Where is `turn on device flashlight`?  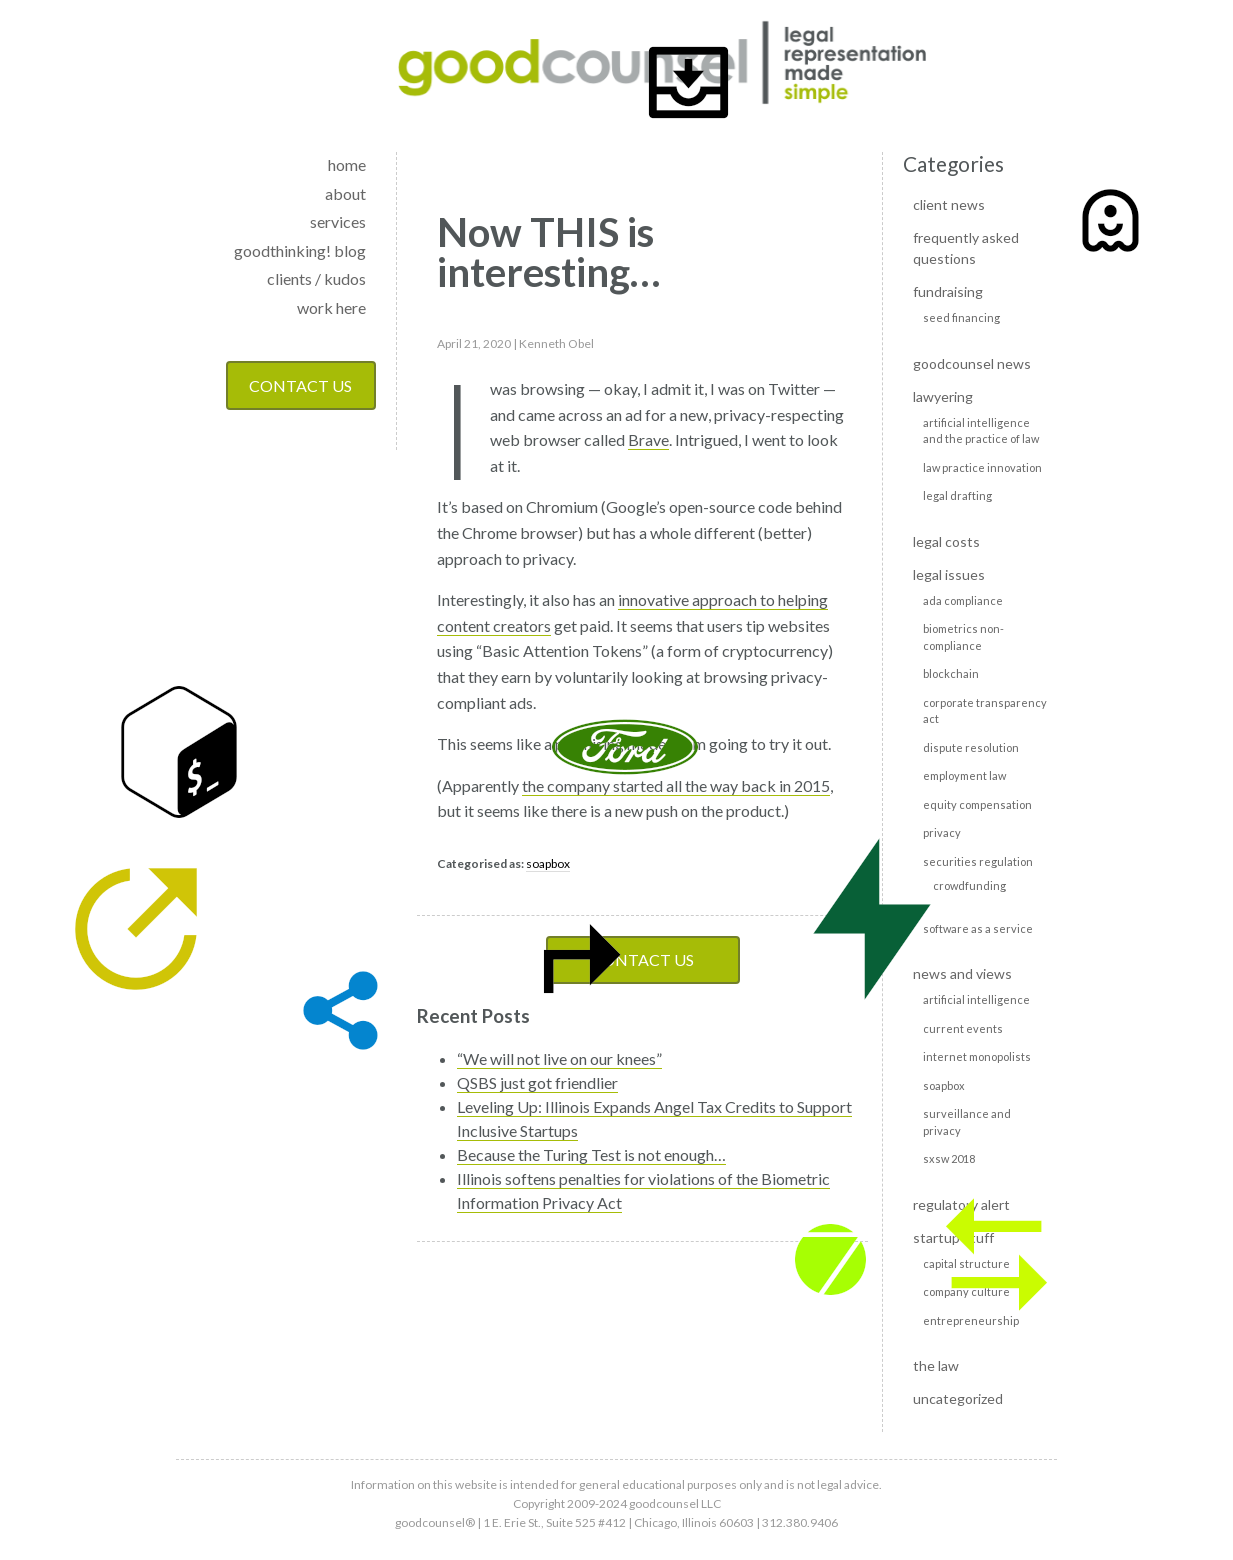 turn on device flashlight is located at coordinates (872, 919).